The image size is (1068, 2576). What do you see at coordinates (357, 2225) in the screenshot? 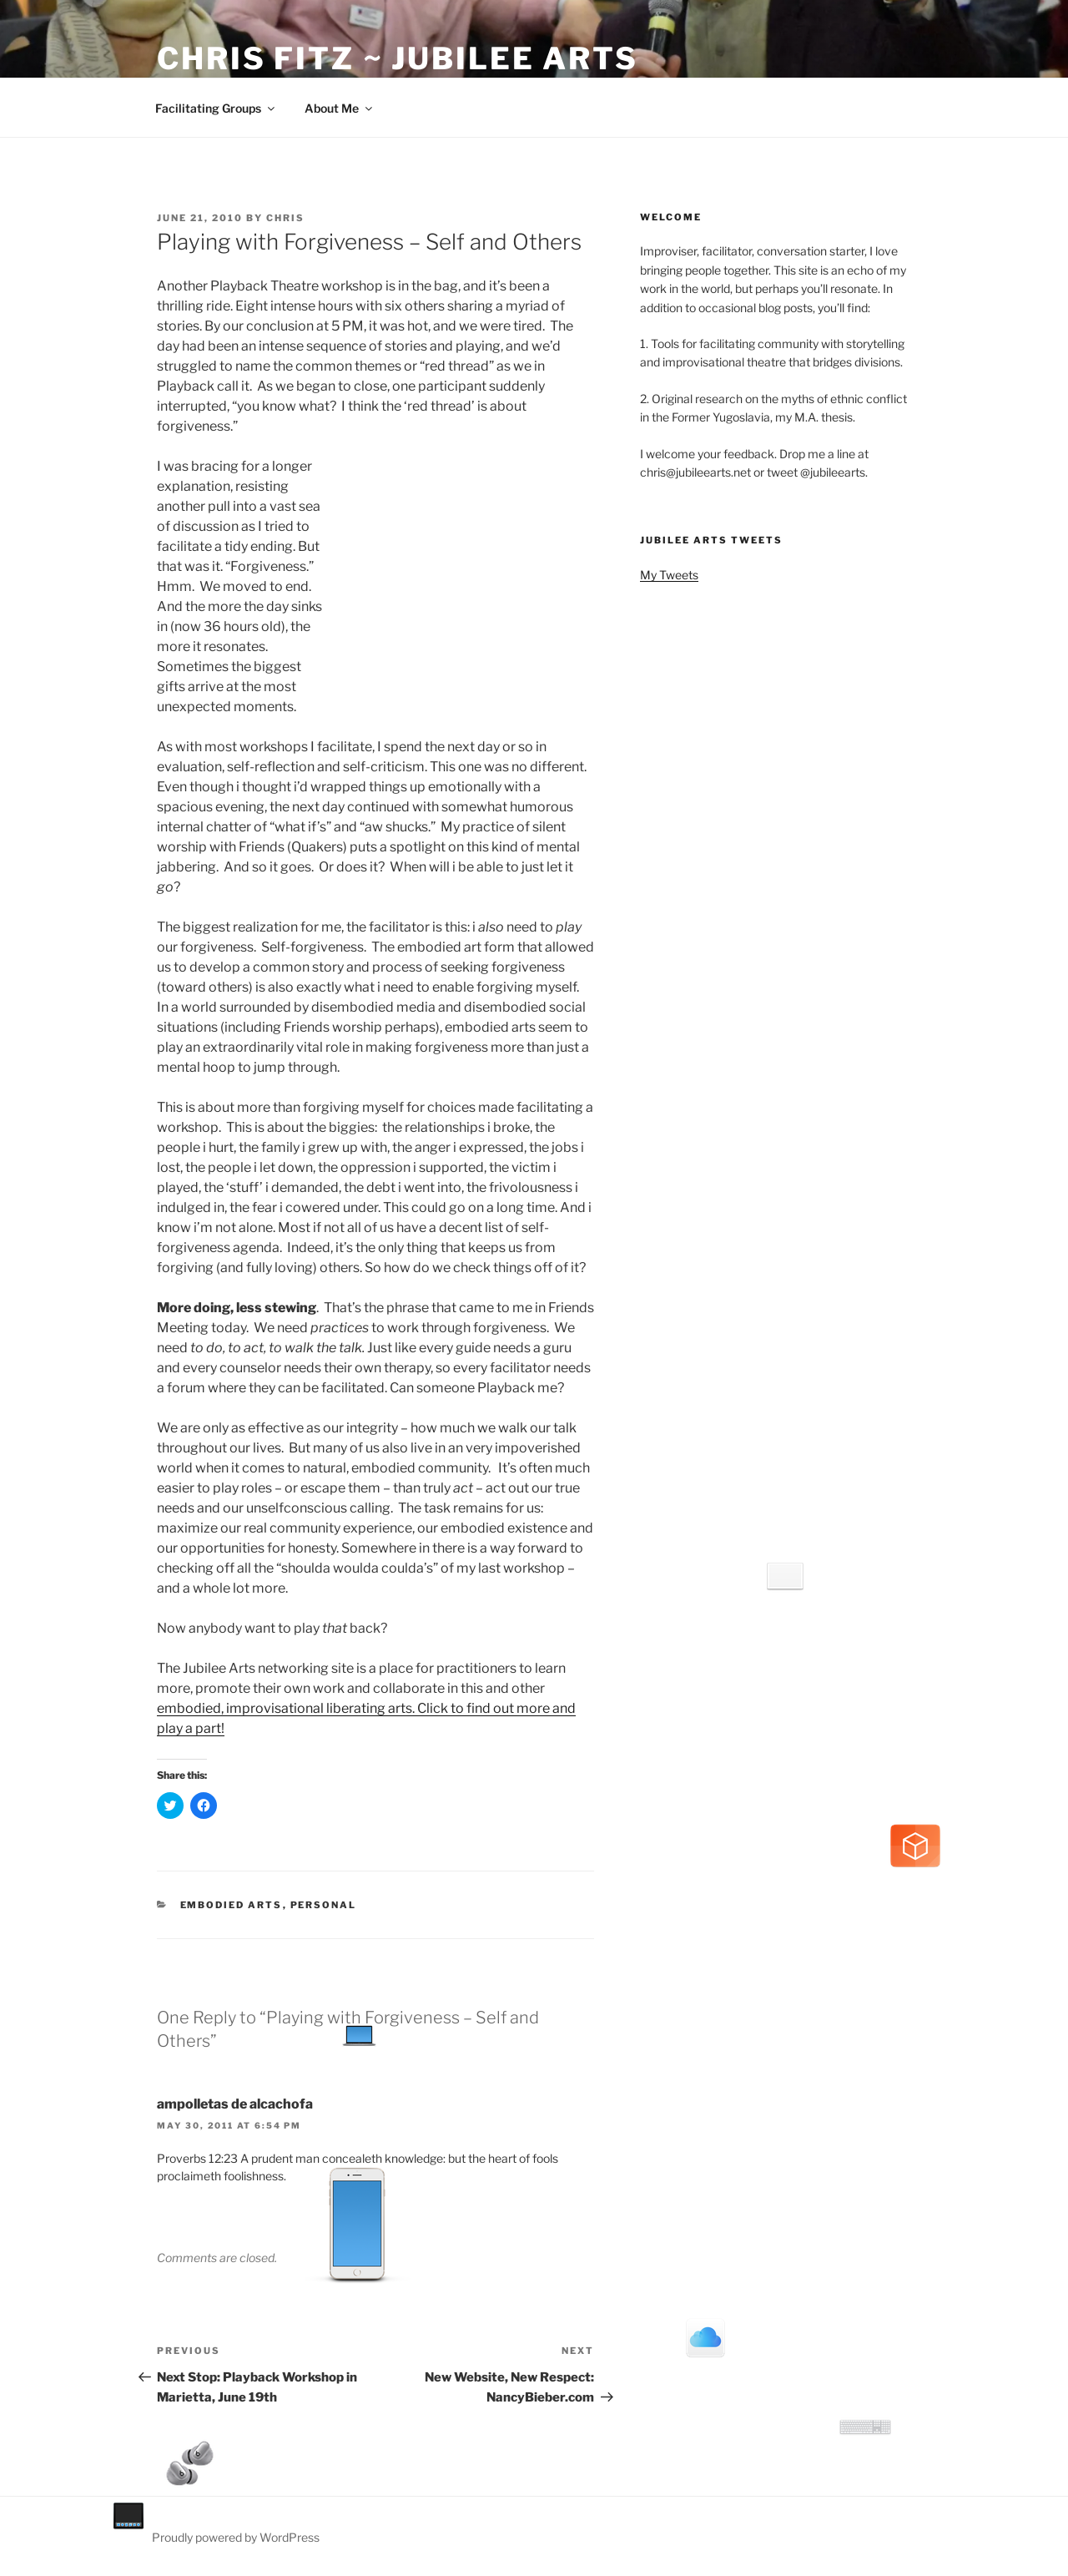
I see `indicates a connected iPhone device` at bounding box center [357, 2225].